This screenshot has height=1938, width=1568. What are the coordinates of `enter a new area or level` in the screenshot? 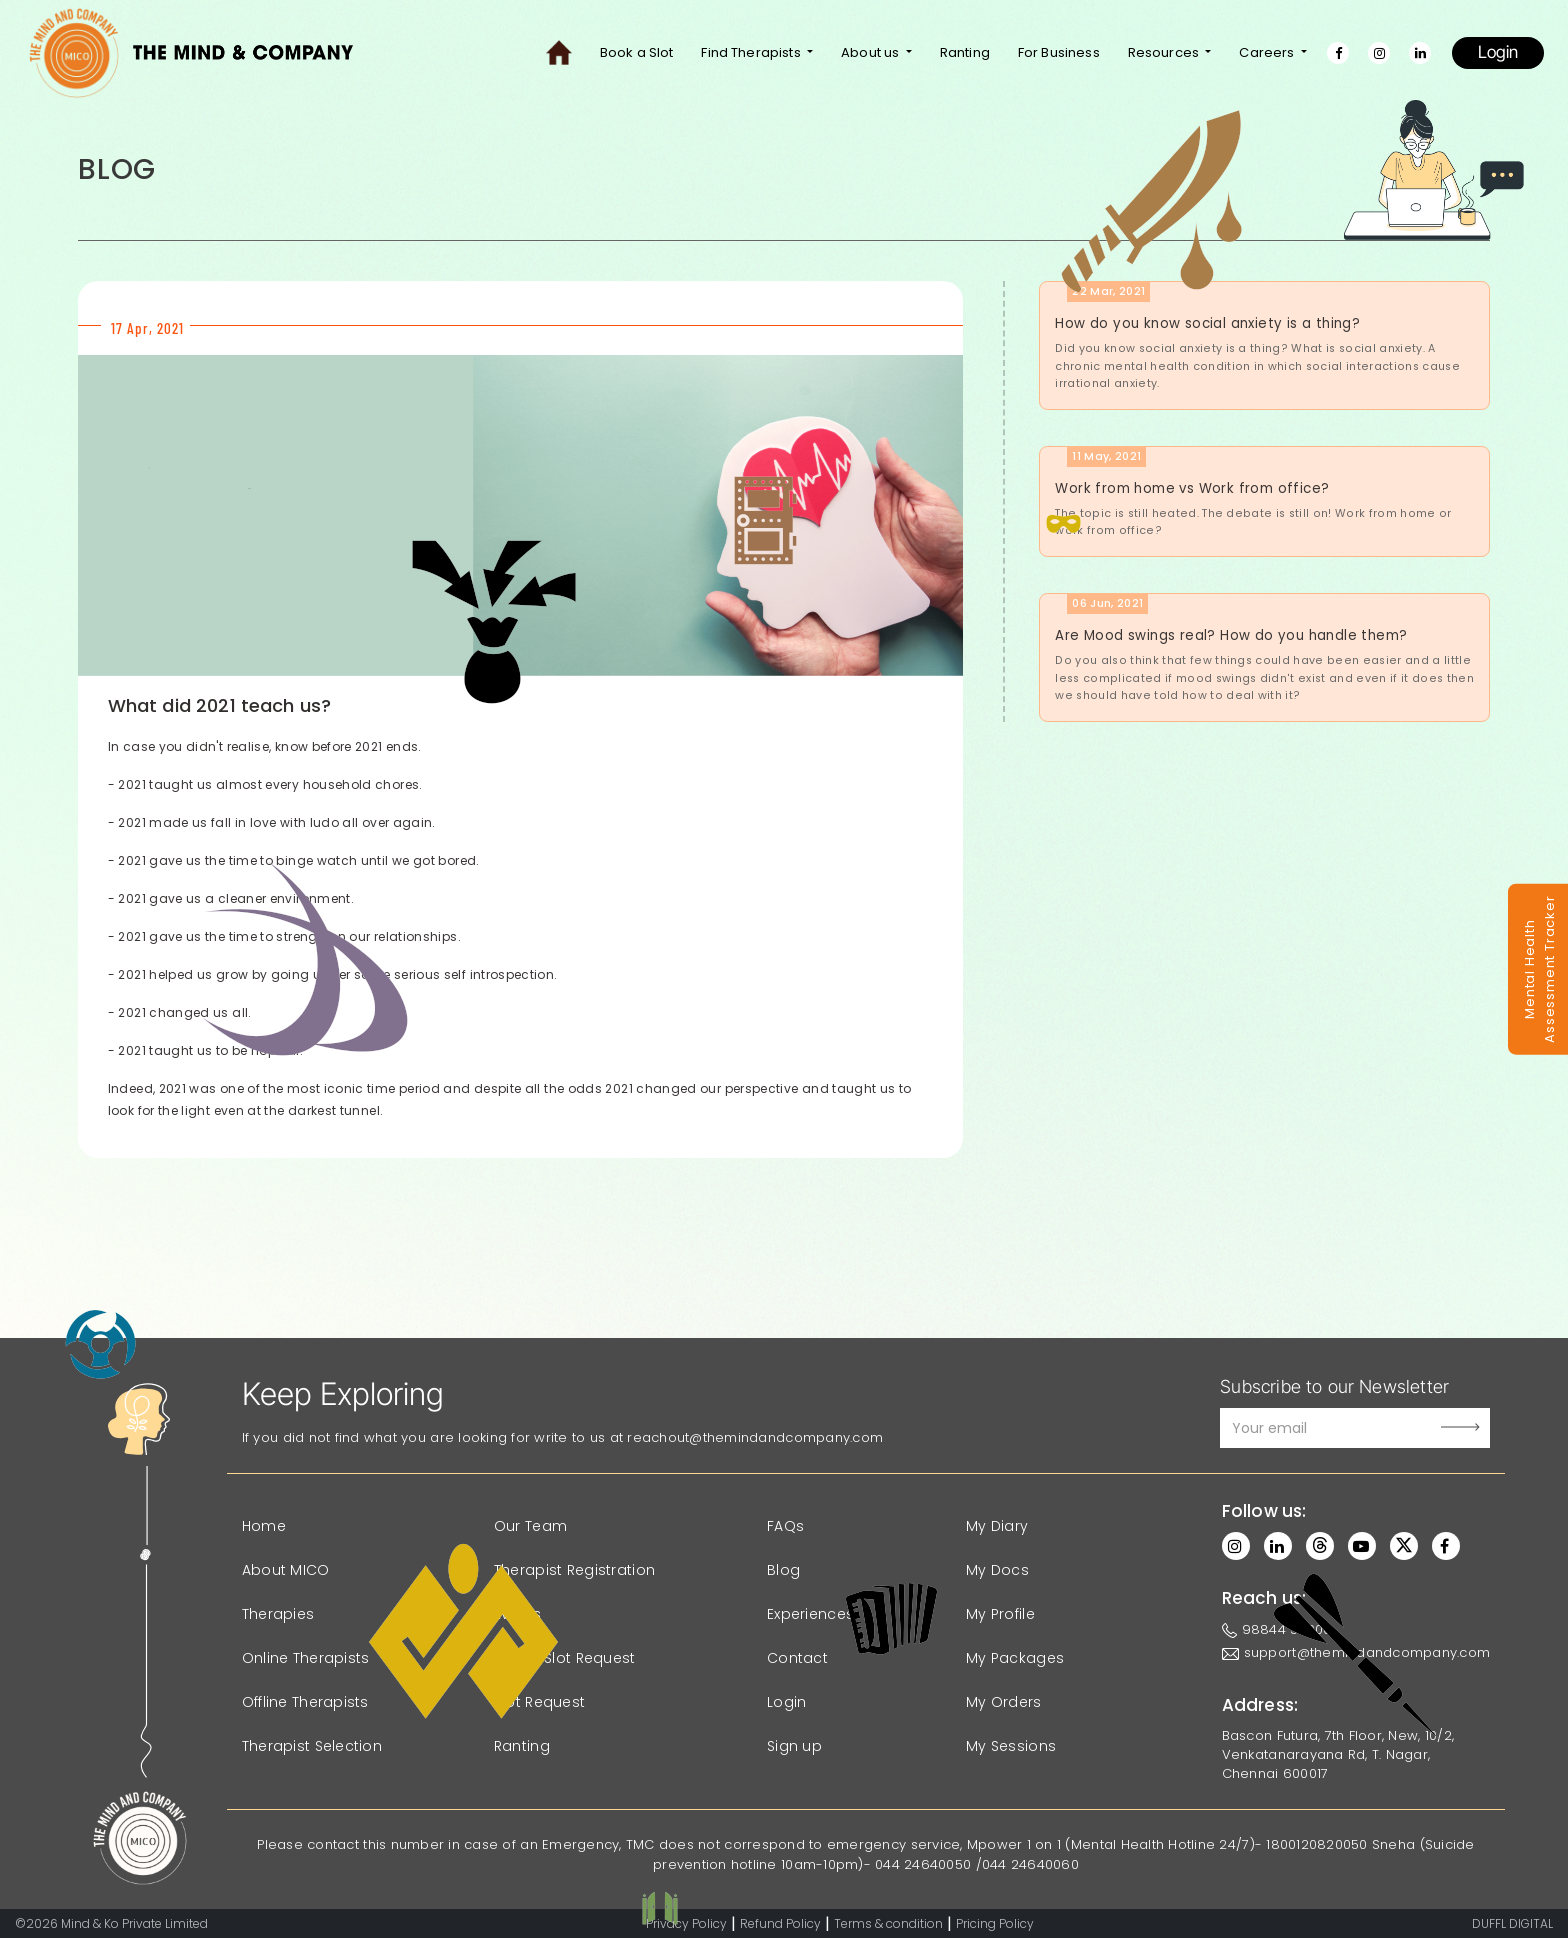 It's located at (660, 1907).